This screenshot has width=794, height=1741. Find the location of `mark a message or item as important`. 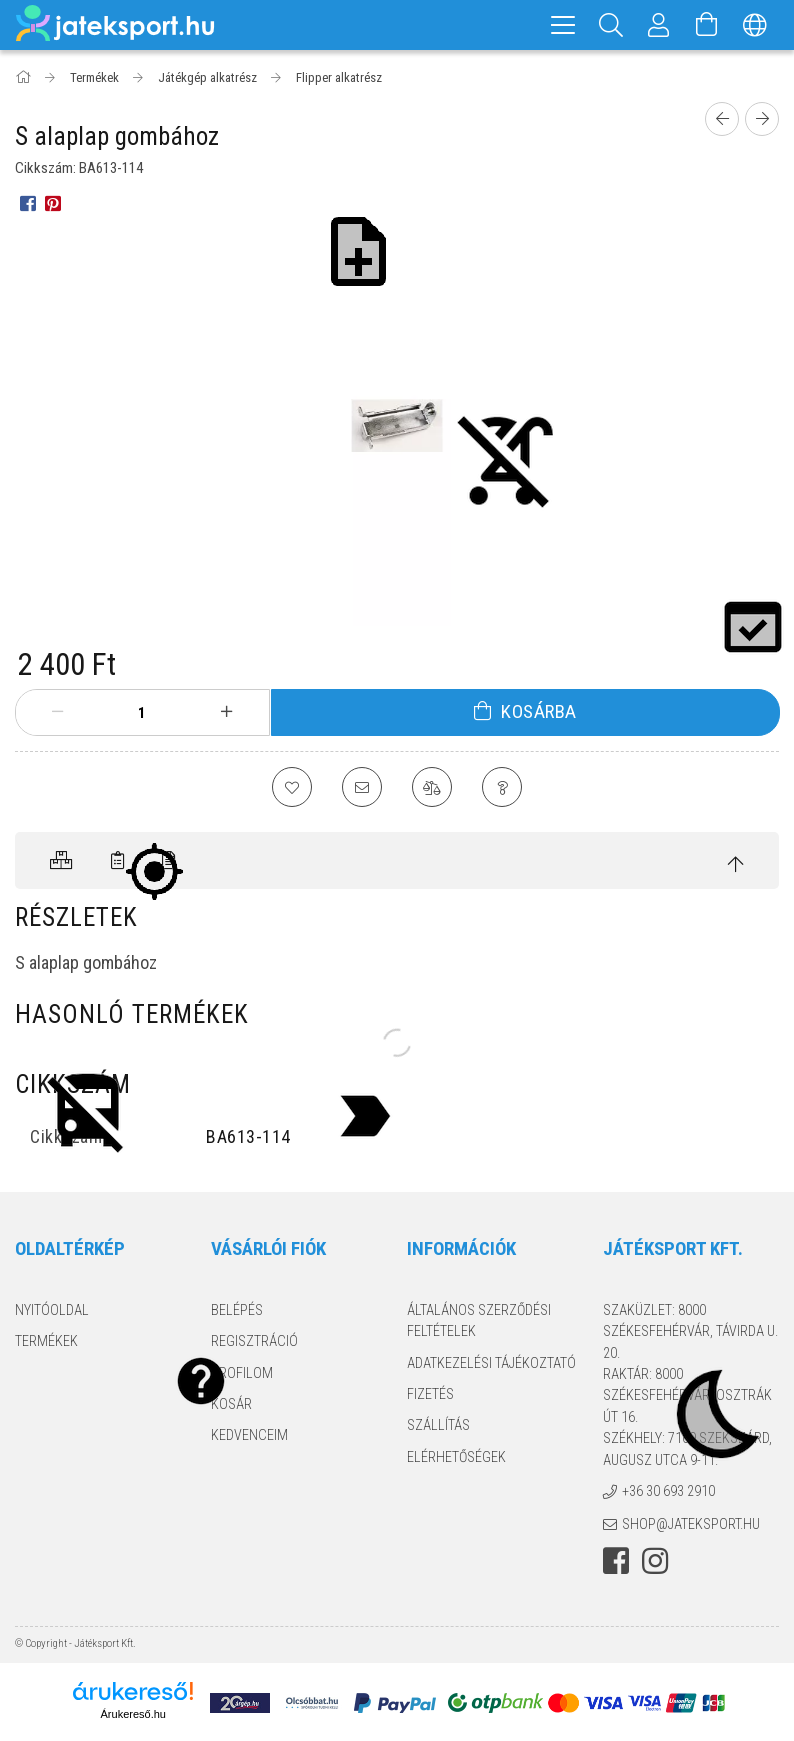

mark a message or item as important is located at coordinates (364, 1116).